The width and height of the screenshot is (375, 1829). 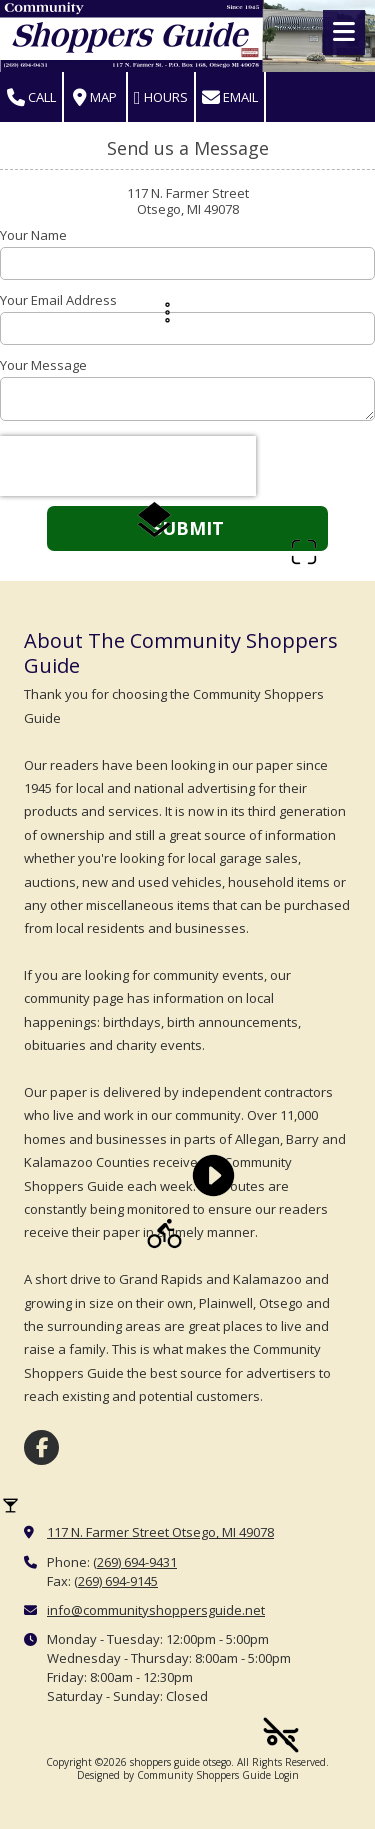 What do you see at coordinates (281, 1735) in the screenshot?
I see `skateboarding not allowed in this area` at bounding box center [281, 1735].